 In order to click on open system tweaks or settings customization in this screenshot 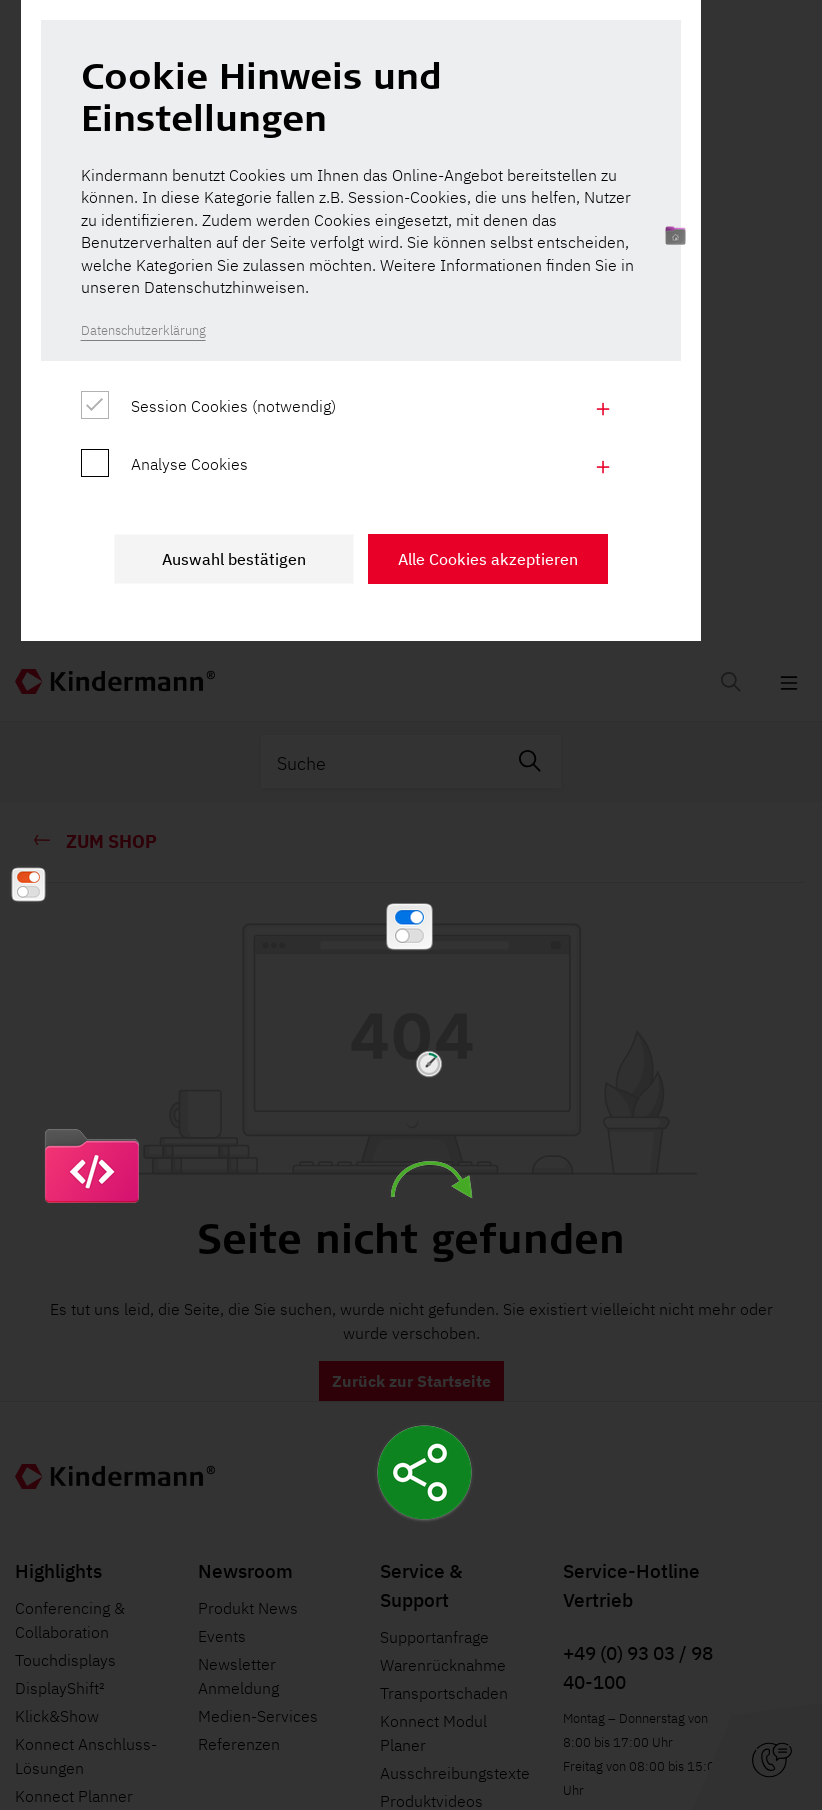, I will do `click(409, 926)`.